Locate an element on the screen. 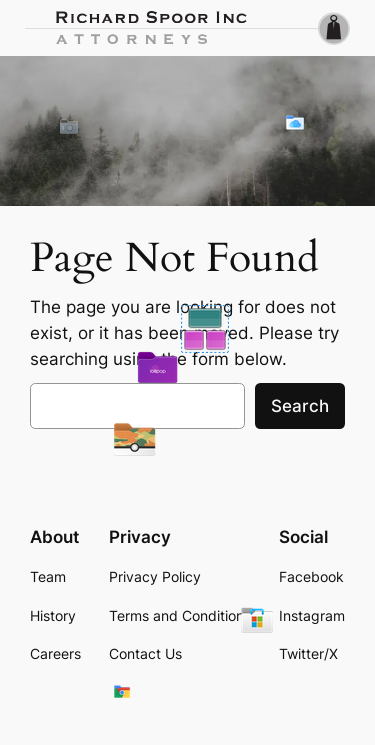  open iCloud Drive folder is located at coordinates (295, 123).